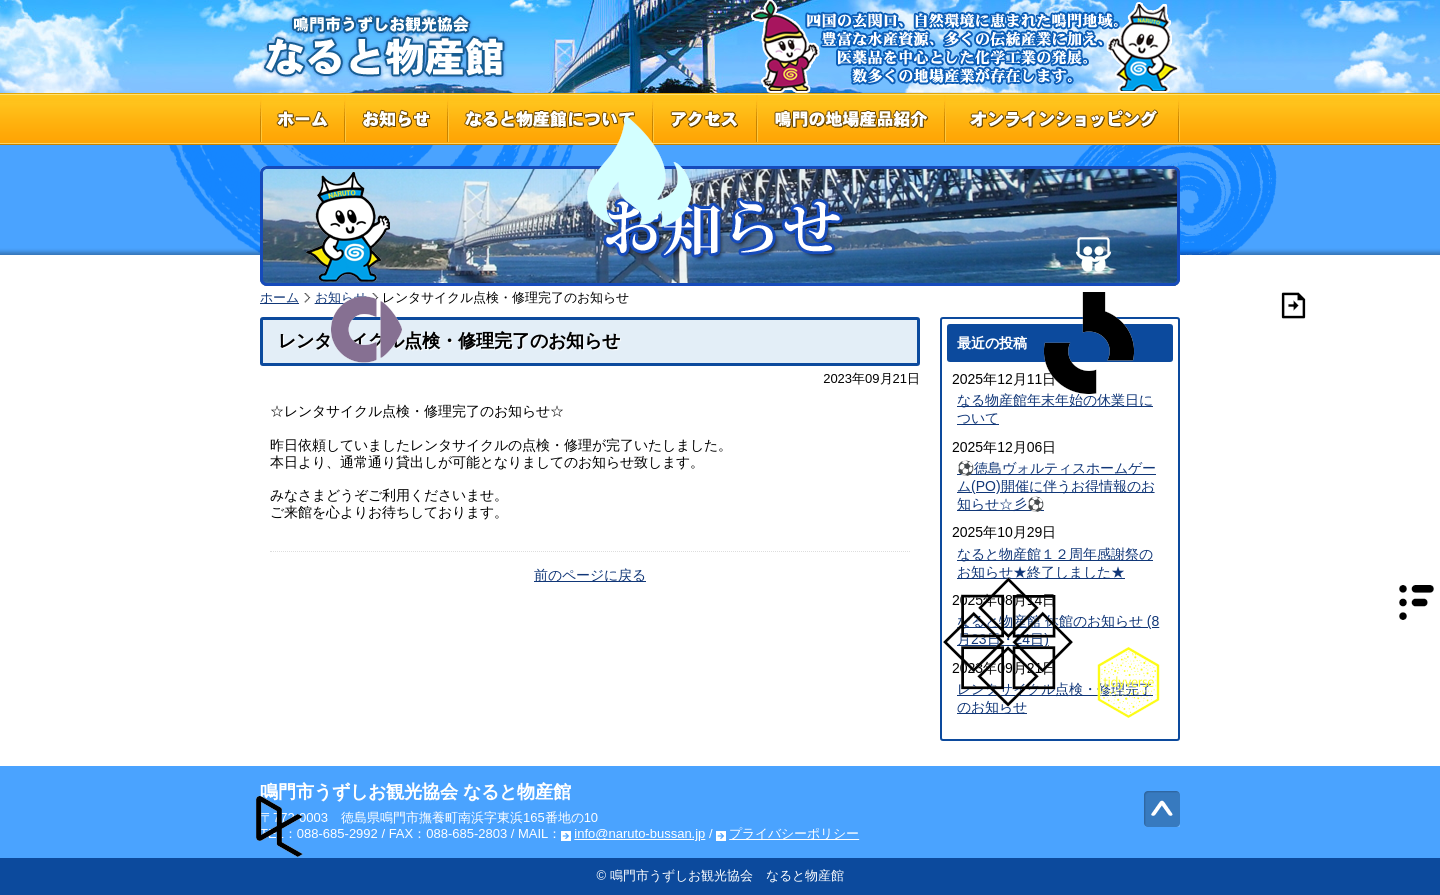 The height and width of the screenshot is (895, 1440). What do you see at coordinates (366, 329) in the screenshot?
I see `smart brand logo` at bounding box center [366, 329].